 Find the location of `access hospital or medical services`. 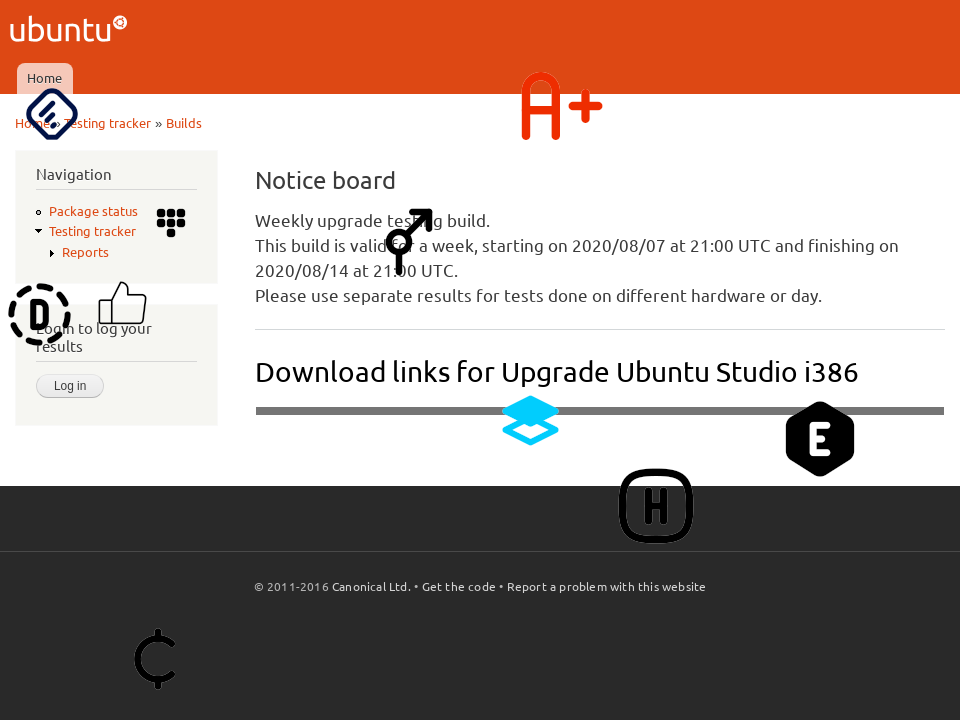

access hospital or medical services is located at coordinates (656, 506).